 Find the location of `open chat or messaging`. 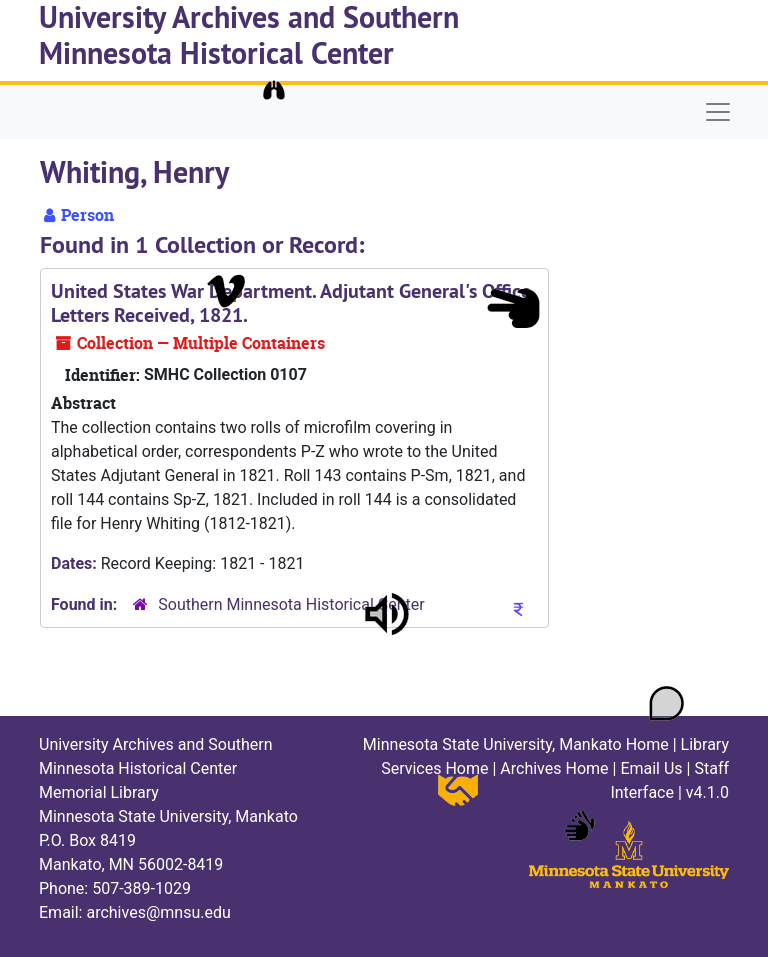

open chat or messaging is located at coordinates (666, 704).